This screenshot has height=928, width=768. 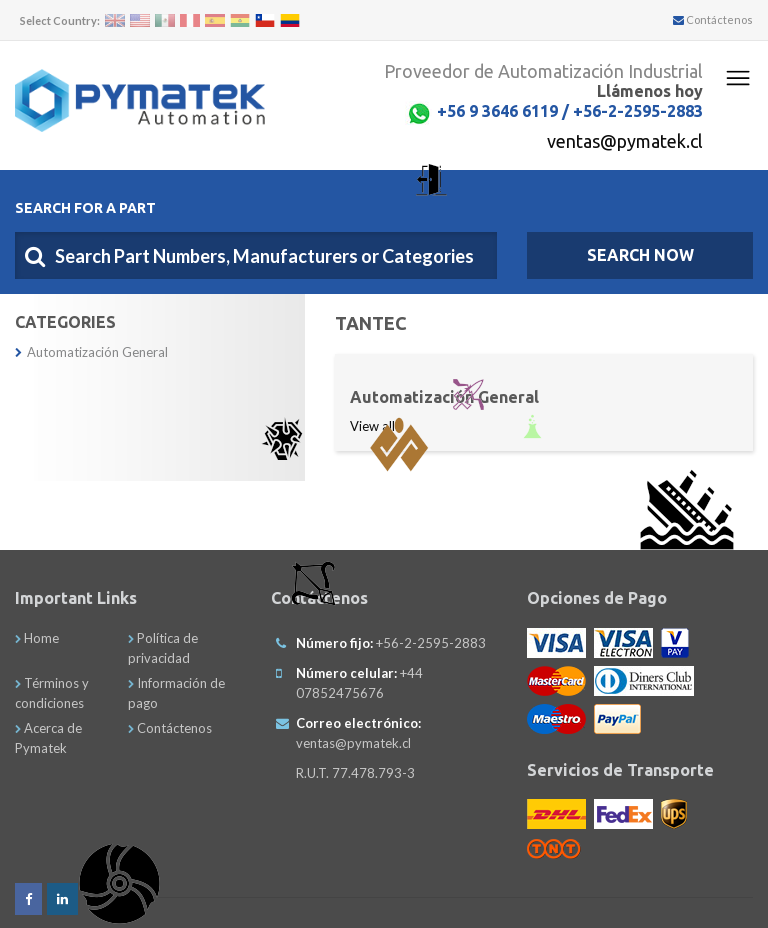 What do you see at coordinates (399, 447) in the screenshot?
I see `indicates unlimited or infinite gameplay mode` at bounding box center [399, 447].